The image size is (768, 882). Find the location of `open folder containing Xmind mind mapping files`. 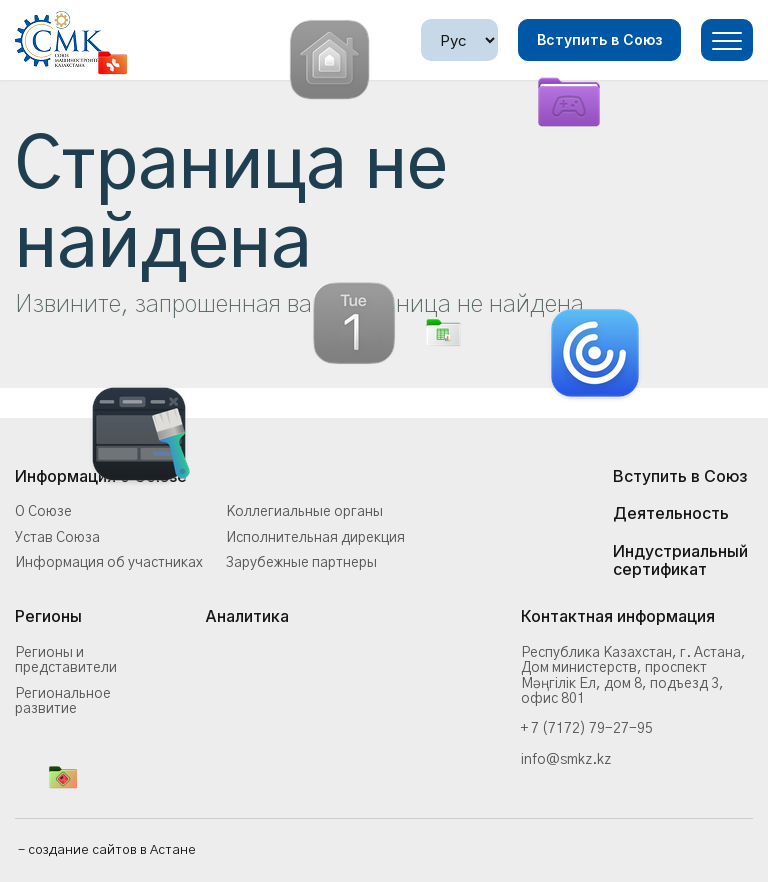

open folder containing Xmind mind mapping files is located at coordinates (112, 63).